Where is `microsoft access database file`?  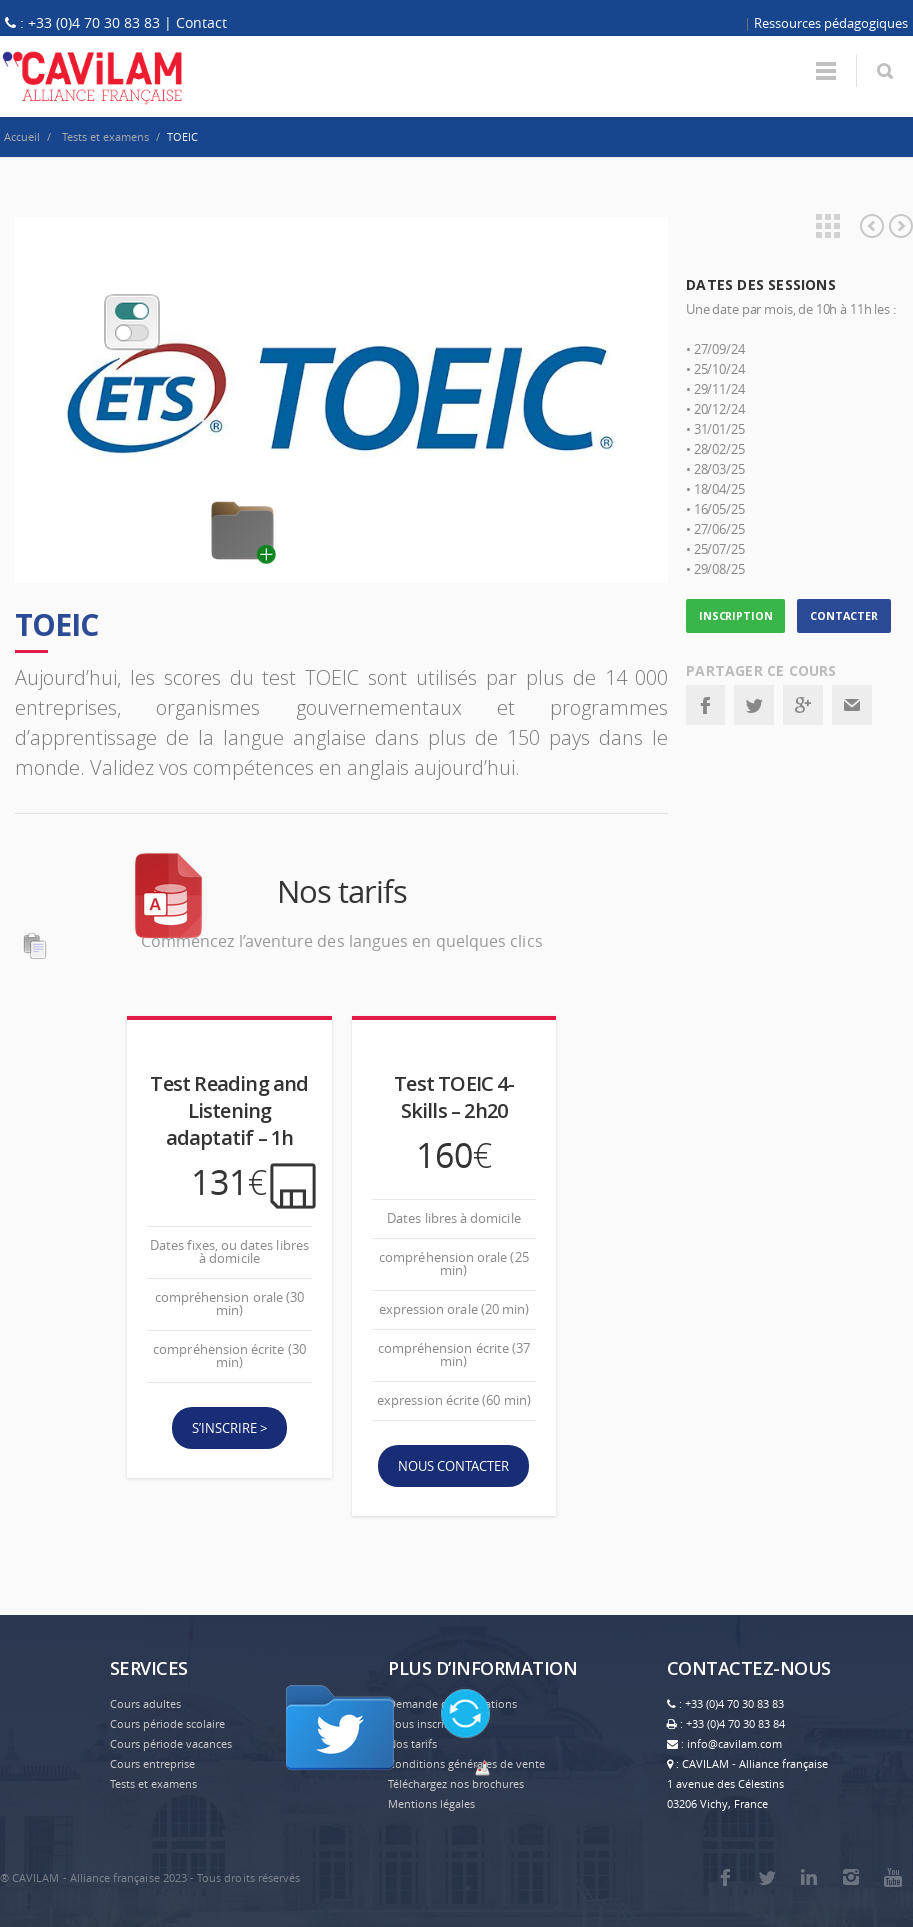 microsoft access database file is located at coordinates (168, 895).